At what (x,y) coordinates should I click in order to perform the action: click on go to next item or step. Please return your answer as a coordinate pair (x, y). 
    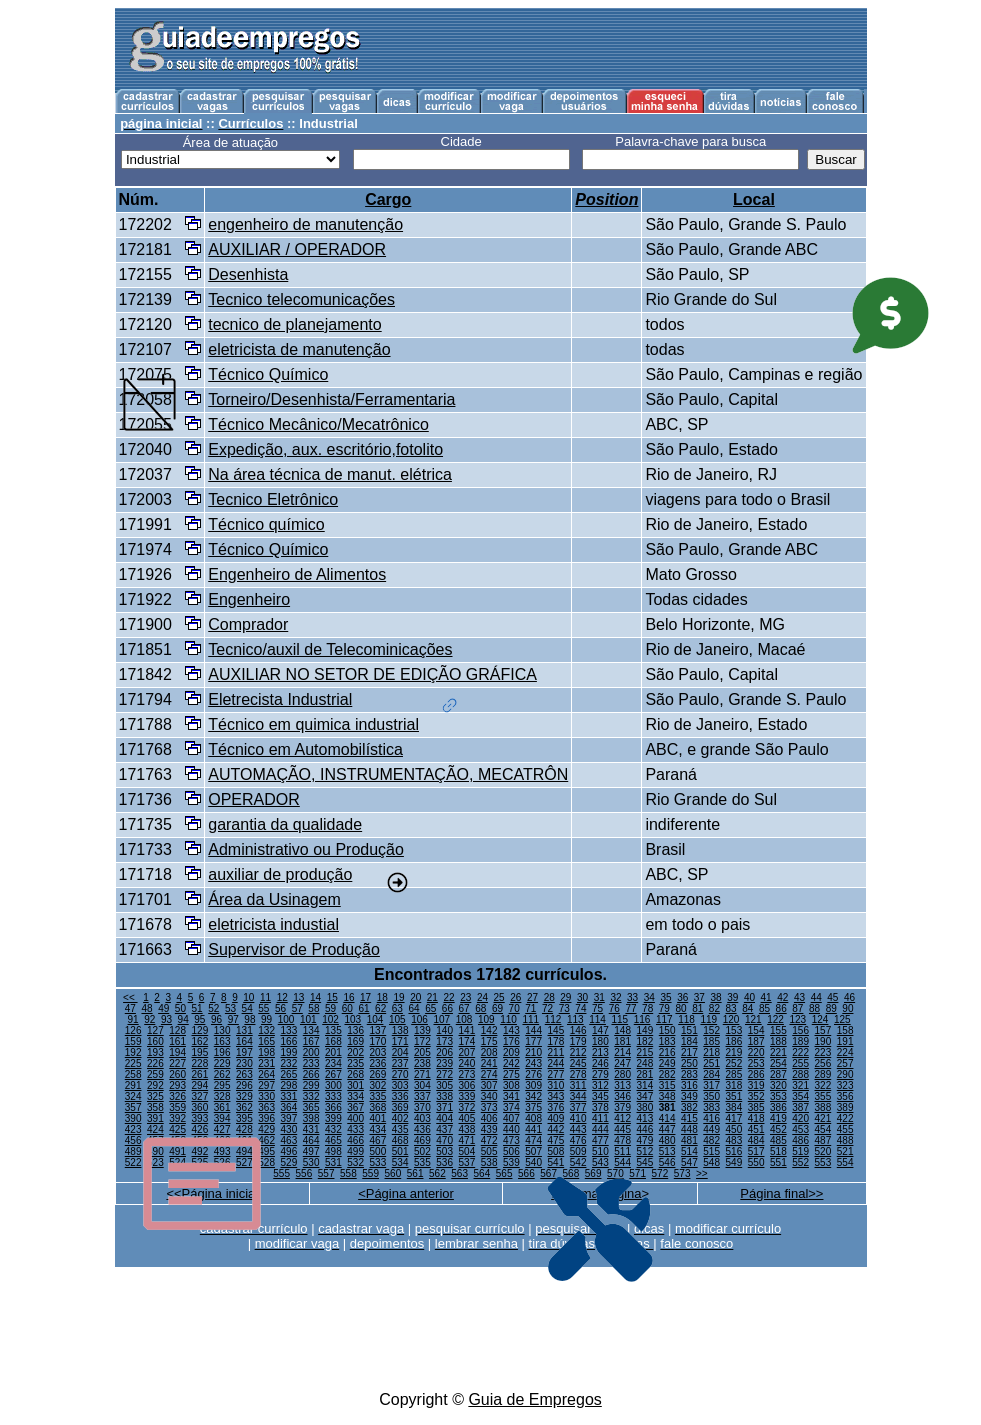
    Looking at the image, I should click on (397, 882).